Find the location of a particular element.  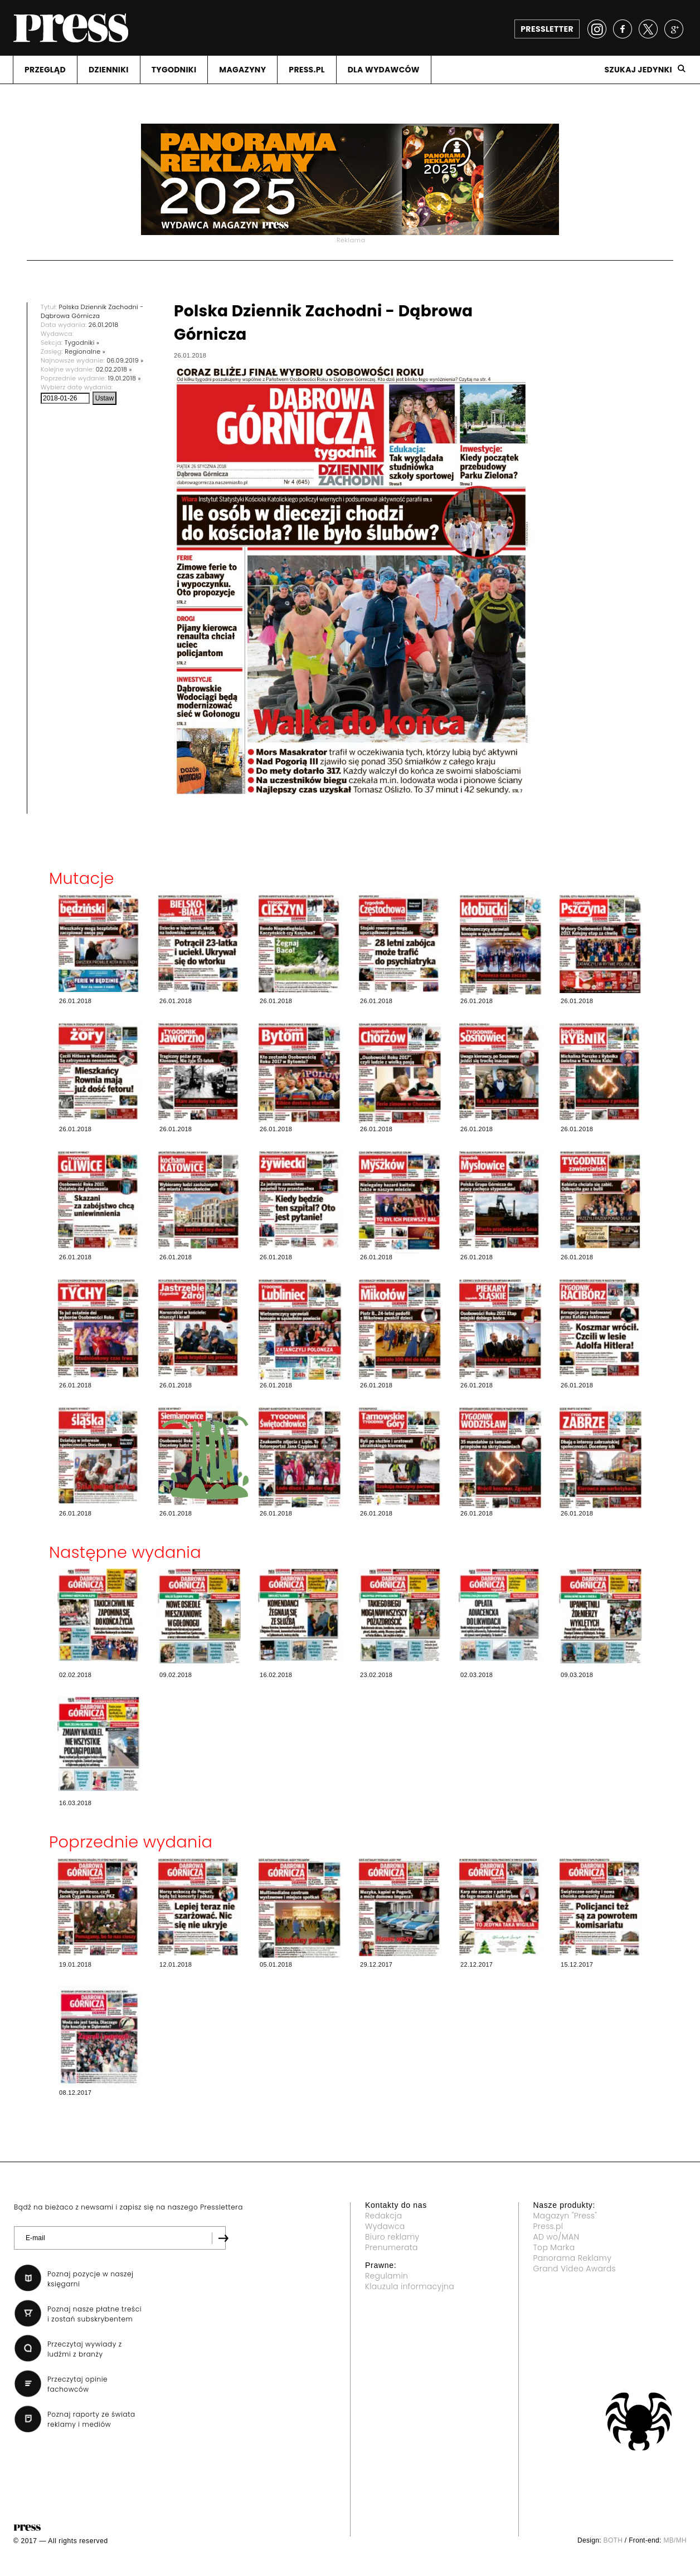

redirect or reroute an action is located at coordinates (262, 173).